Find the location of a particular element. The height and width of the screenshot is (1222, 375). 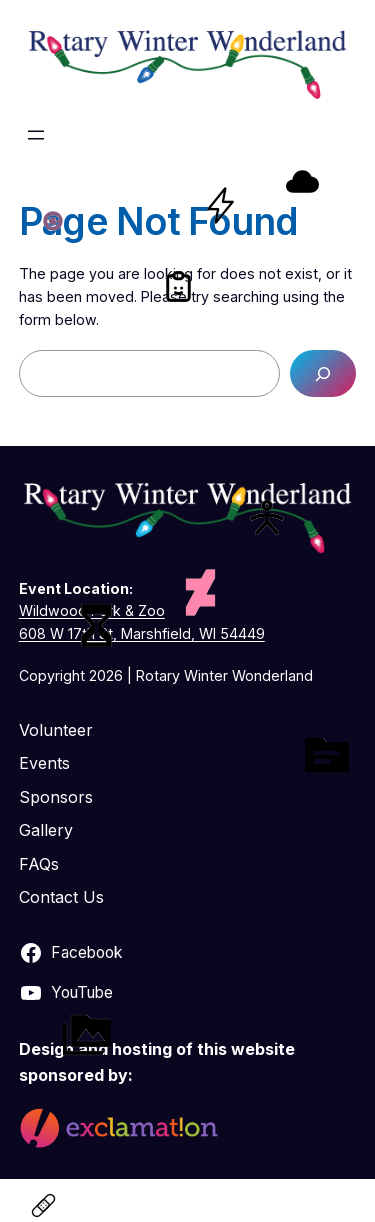

indicates a process is in progress or loading is located at coordinates (96, 625).